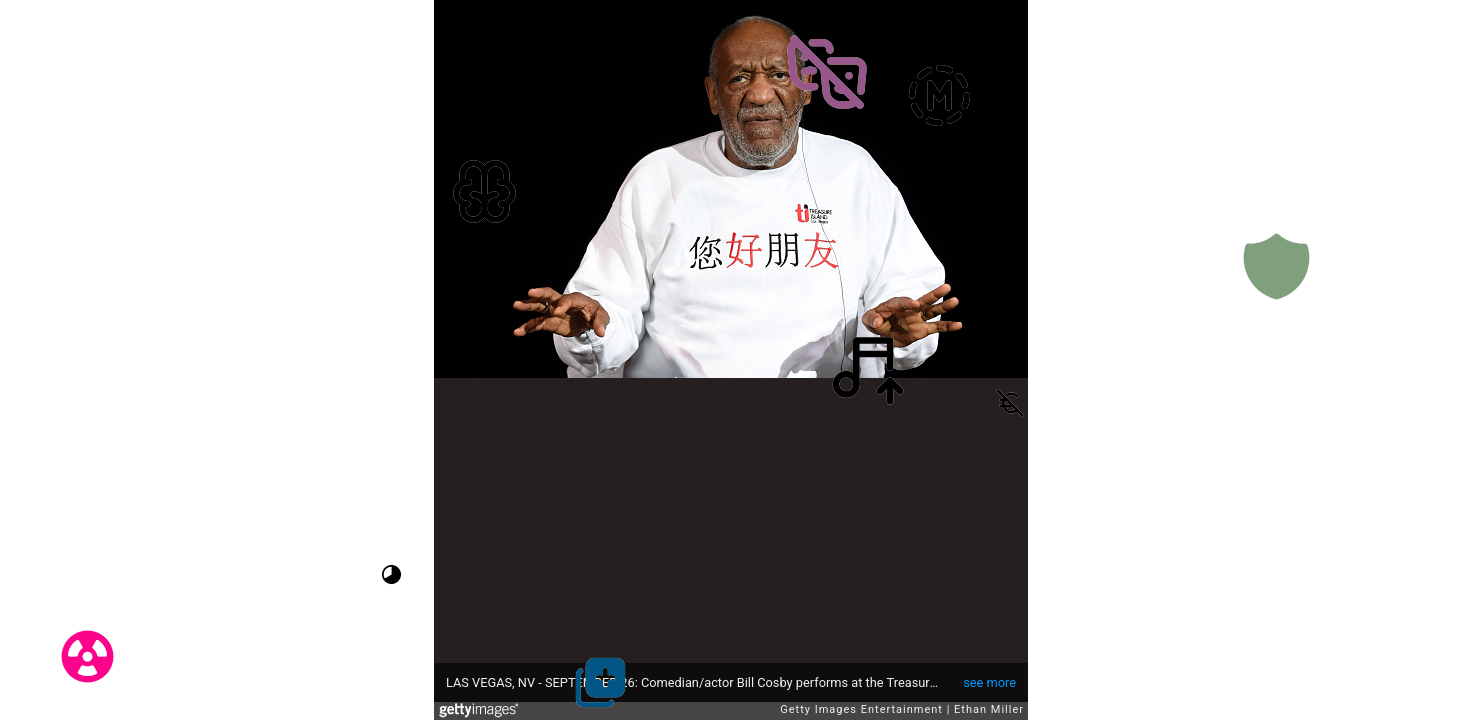 This screenshot has width=1462, height=720. What do you see at coordinates (827, 72) in the screenshot?
I see `disable theater or entertainment mode` at bounding box center [827, 72].